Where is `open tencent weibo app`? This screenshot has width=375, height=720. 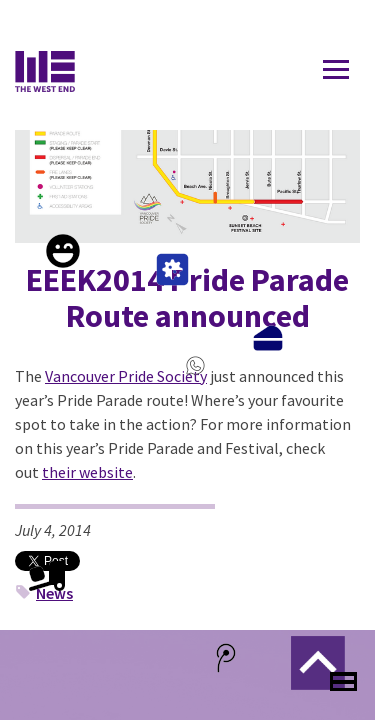 open tencent weibo app is located at coordinates (226, 658).